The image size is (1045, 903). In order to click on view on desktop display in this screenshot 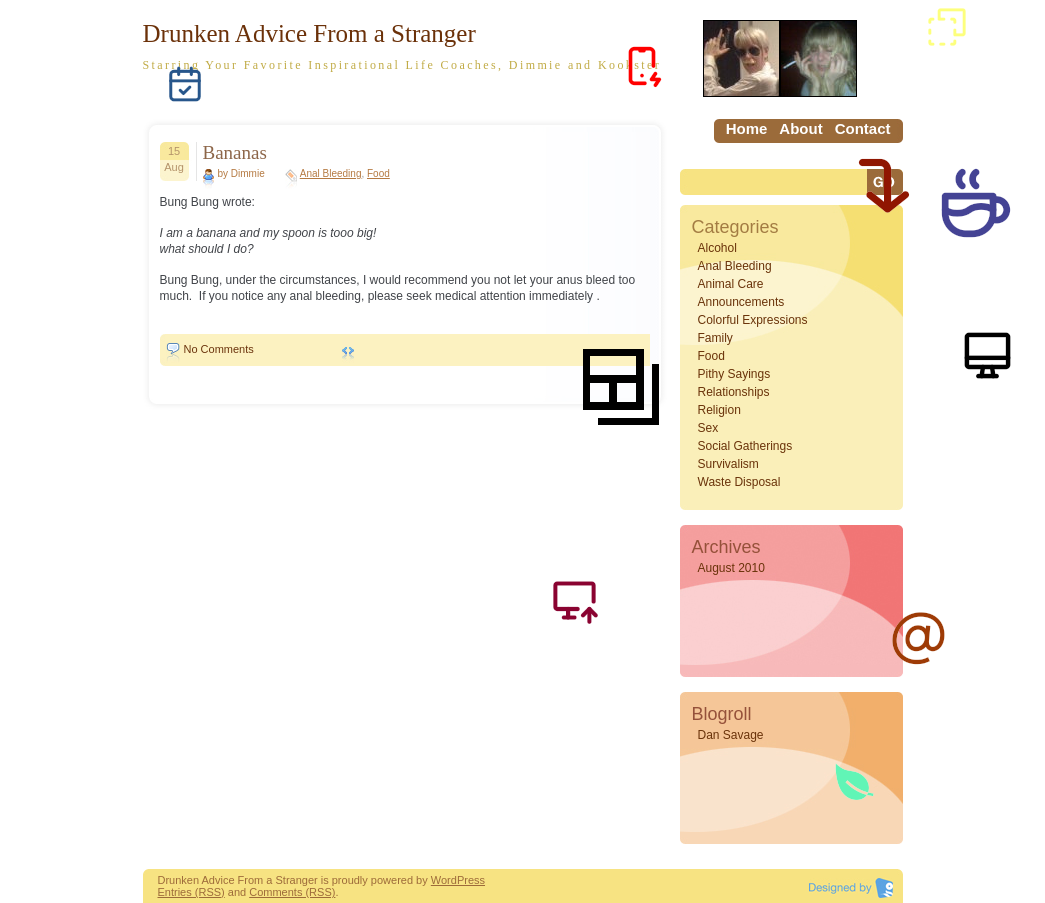, I will do `click(987, 355)`.